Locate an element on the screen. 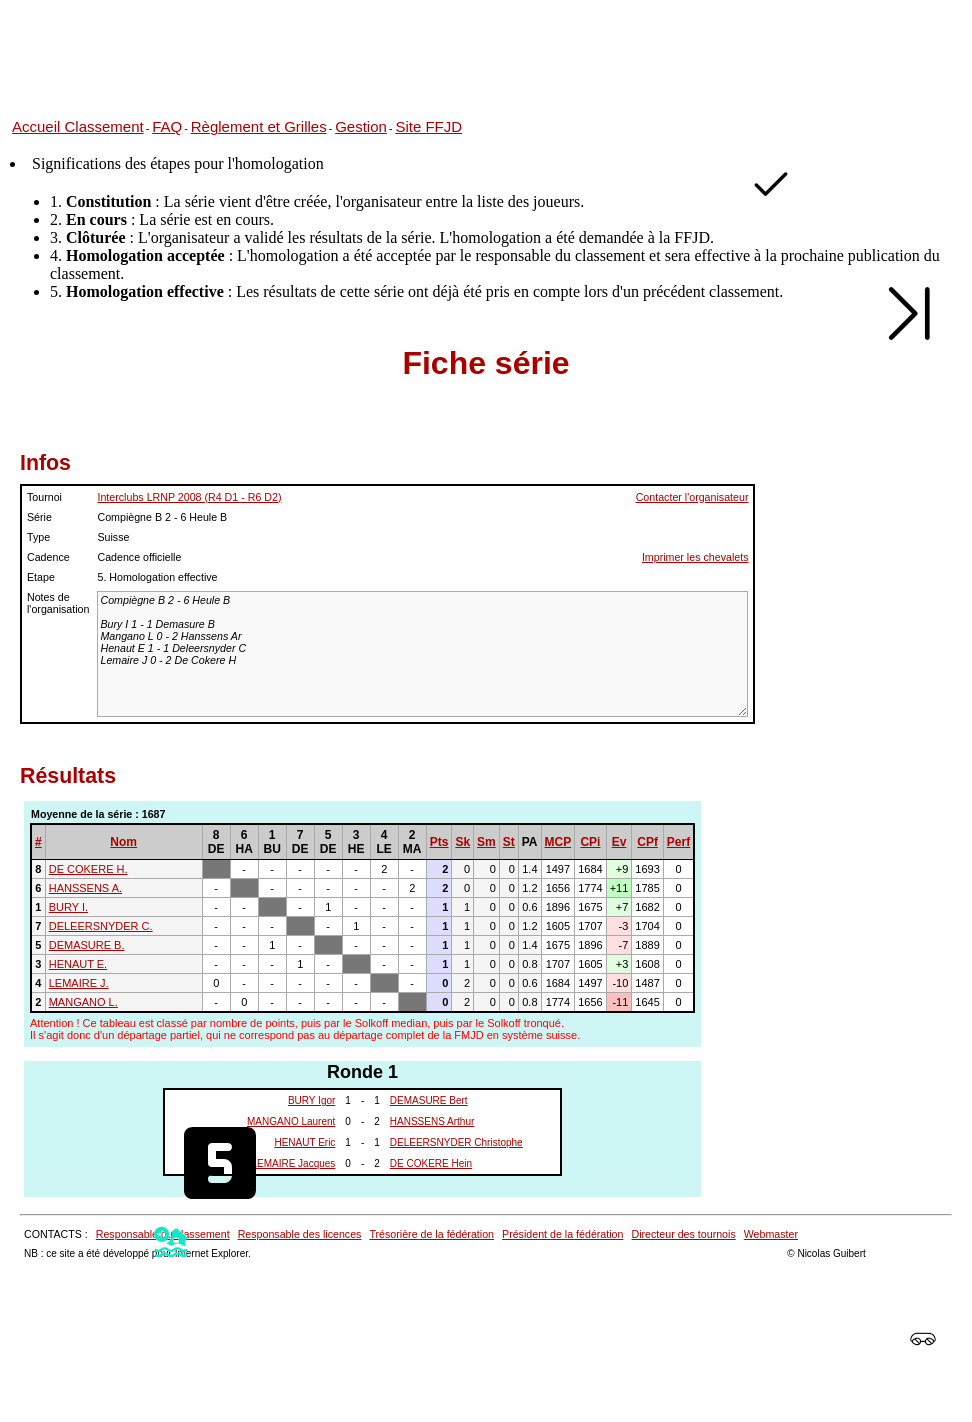  skip to end or next item is located at coordinates (910, 313).